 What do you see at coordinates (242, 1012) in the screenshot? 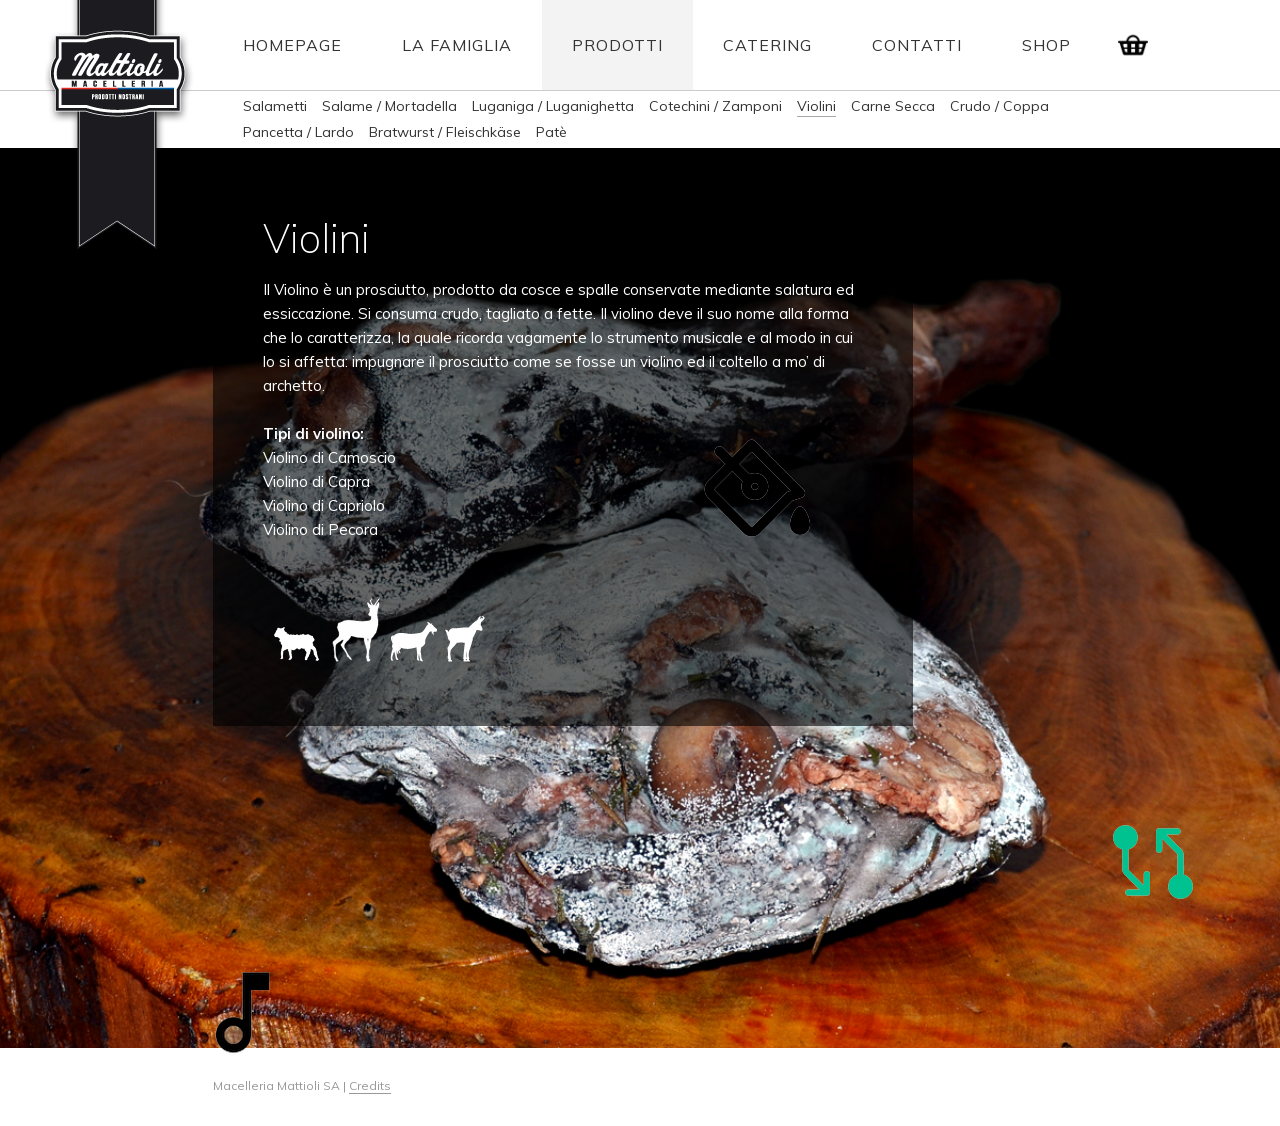
I see `play or access audio content` at bounding box center [242, 1012].